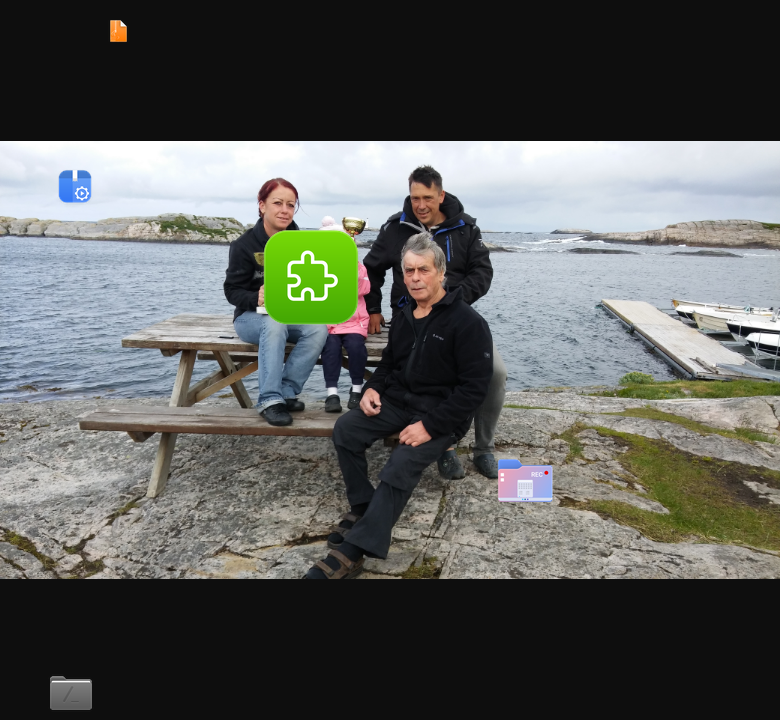 The height and width of the screenshot is (720, 780). I want to click on open folder containing screen recordings, so click(525, 482).